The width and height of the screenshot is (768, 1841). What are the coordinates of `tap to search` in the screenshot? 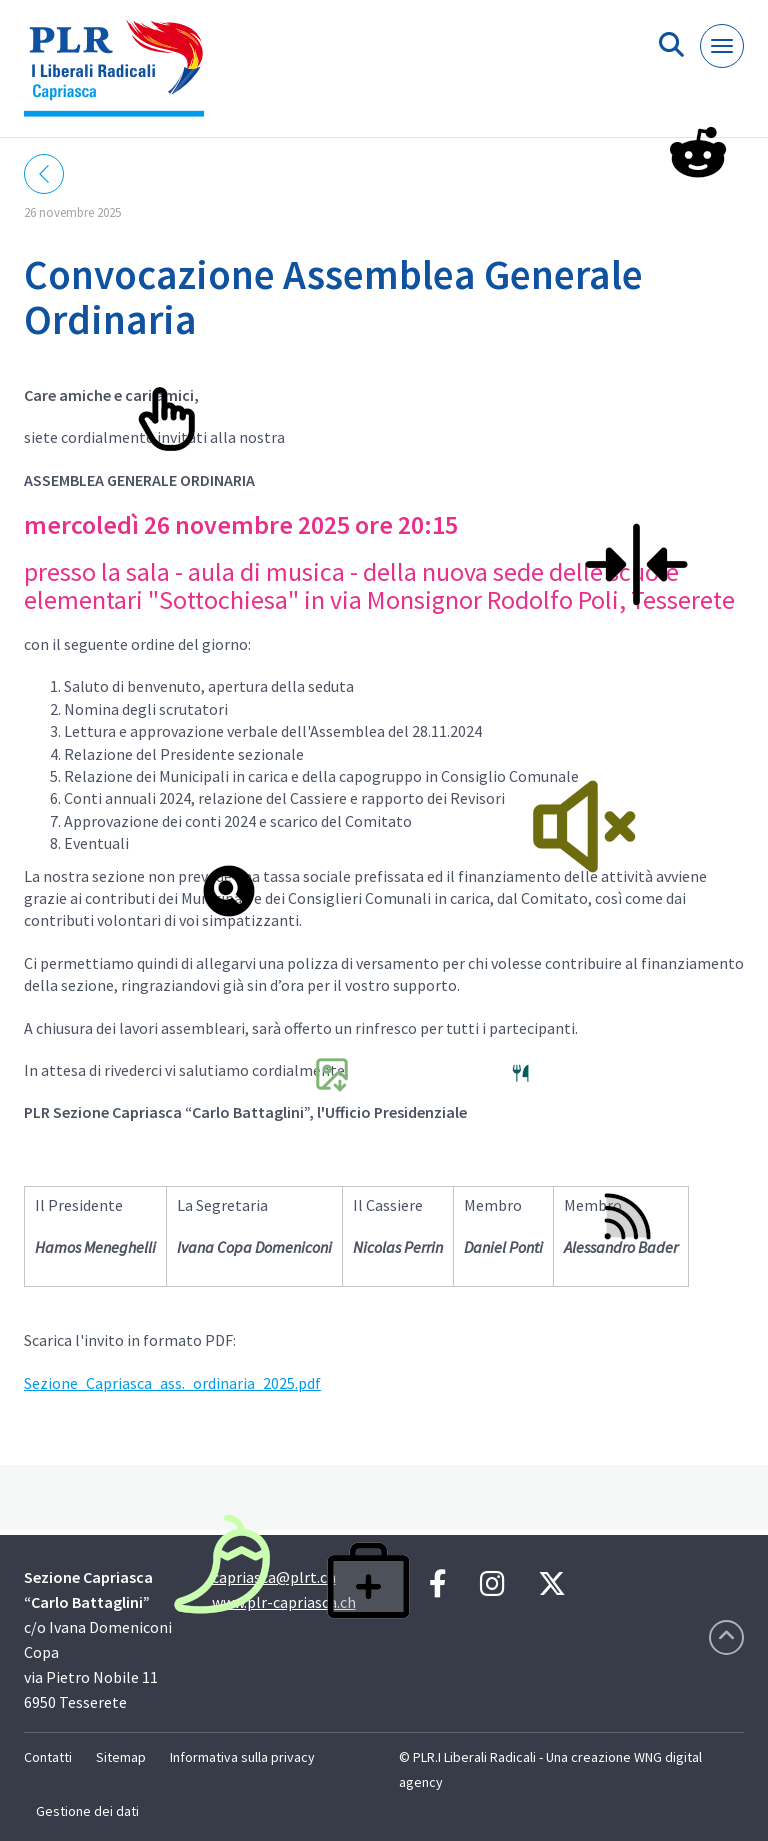 It's located at (229, 891).